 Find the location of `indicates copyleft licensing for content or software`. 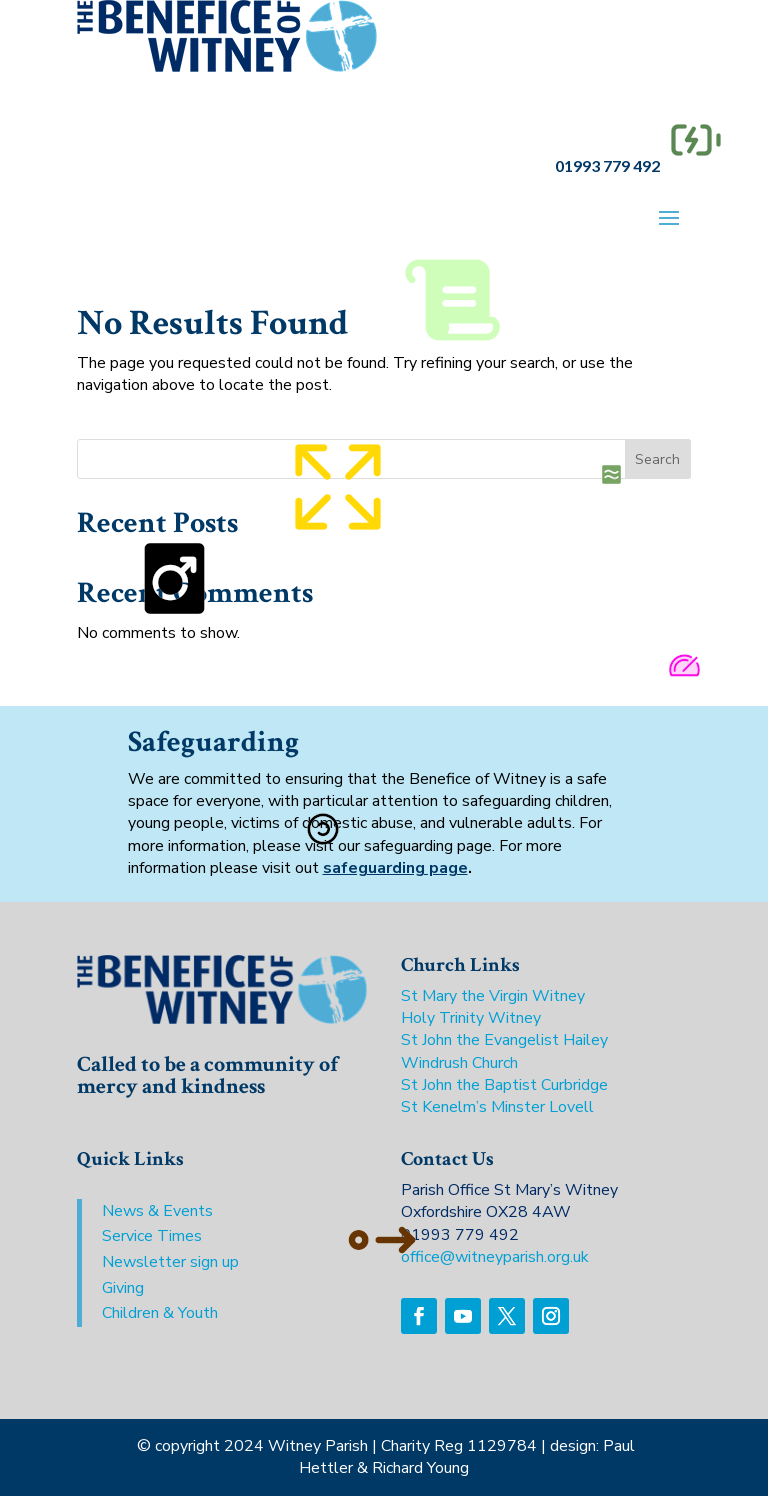

indicates copyleft licensing for content or software is located at coordinates (323, 829).